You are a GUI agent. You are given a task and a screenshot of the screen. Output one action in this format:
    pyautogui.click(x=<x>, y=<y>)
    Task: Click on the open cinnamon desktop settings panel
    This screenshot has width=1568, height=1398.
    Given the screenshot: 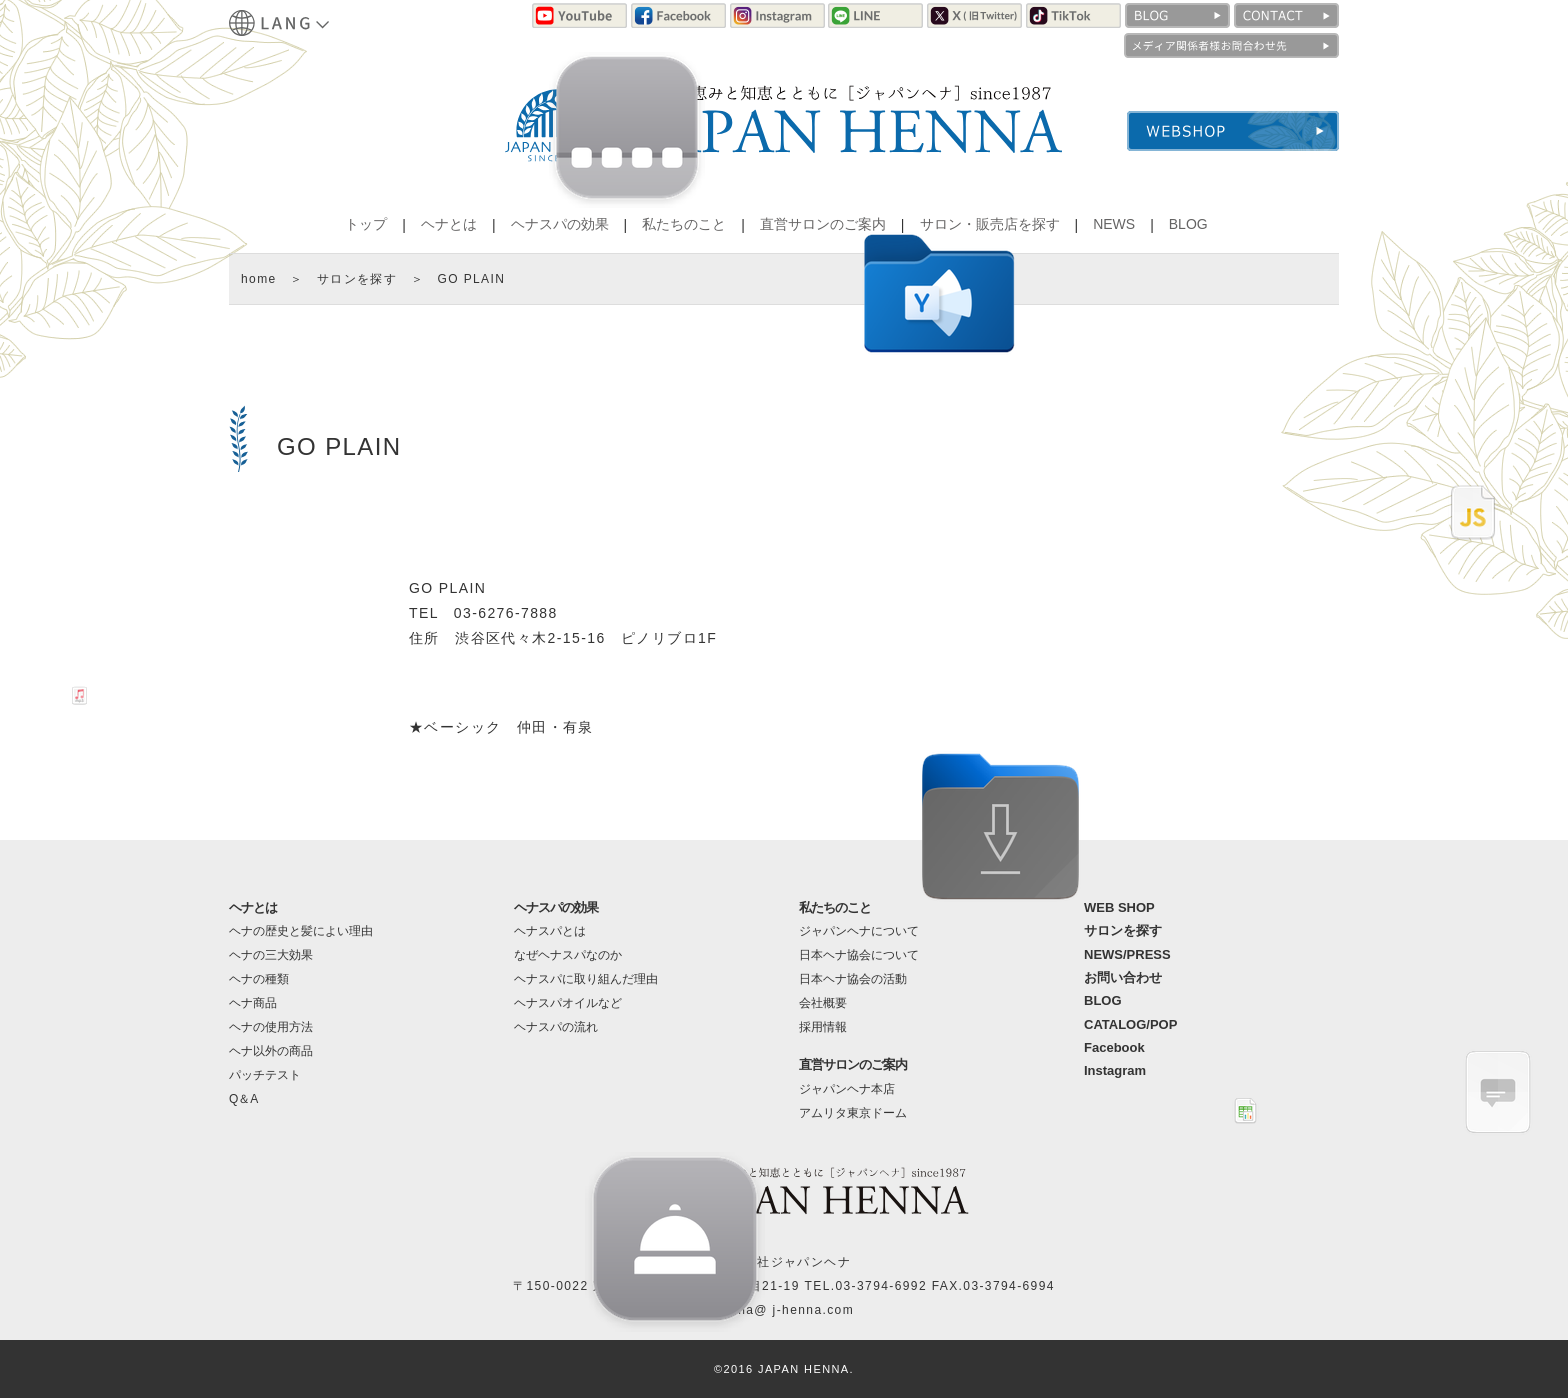 What is the action you would take?
    pyautogui.click(x=627, y=130)
    